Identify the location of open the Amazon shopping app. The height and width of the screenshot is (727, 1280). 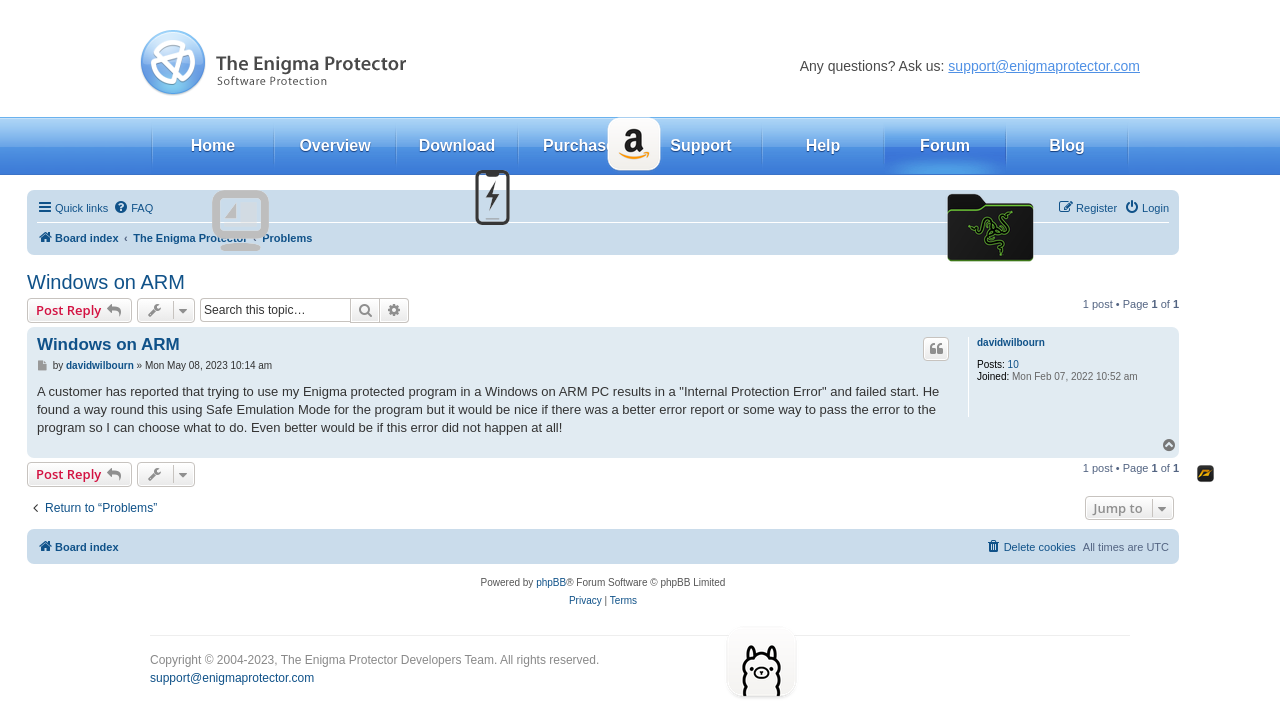
(634, 144).